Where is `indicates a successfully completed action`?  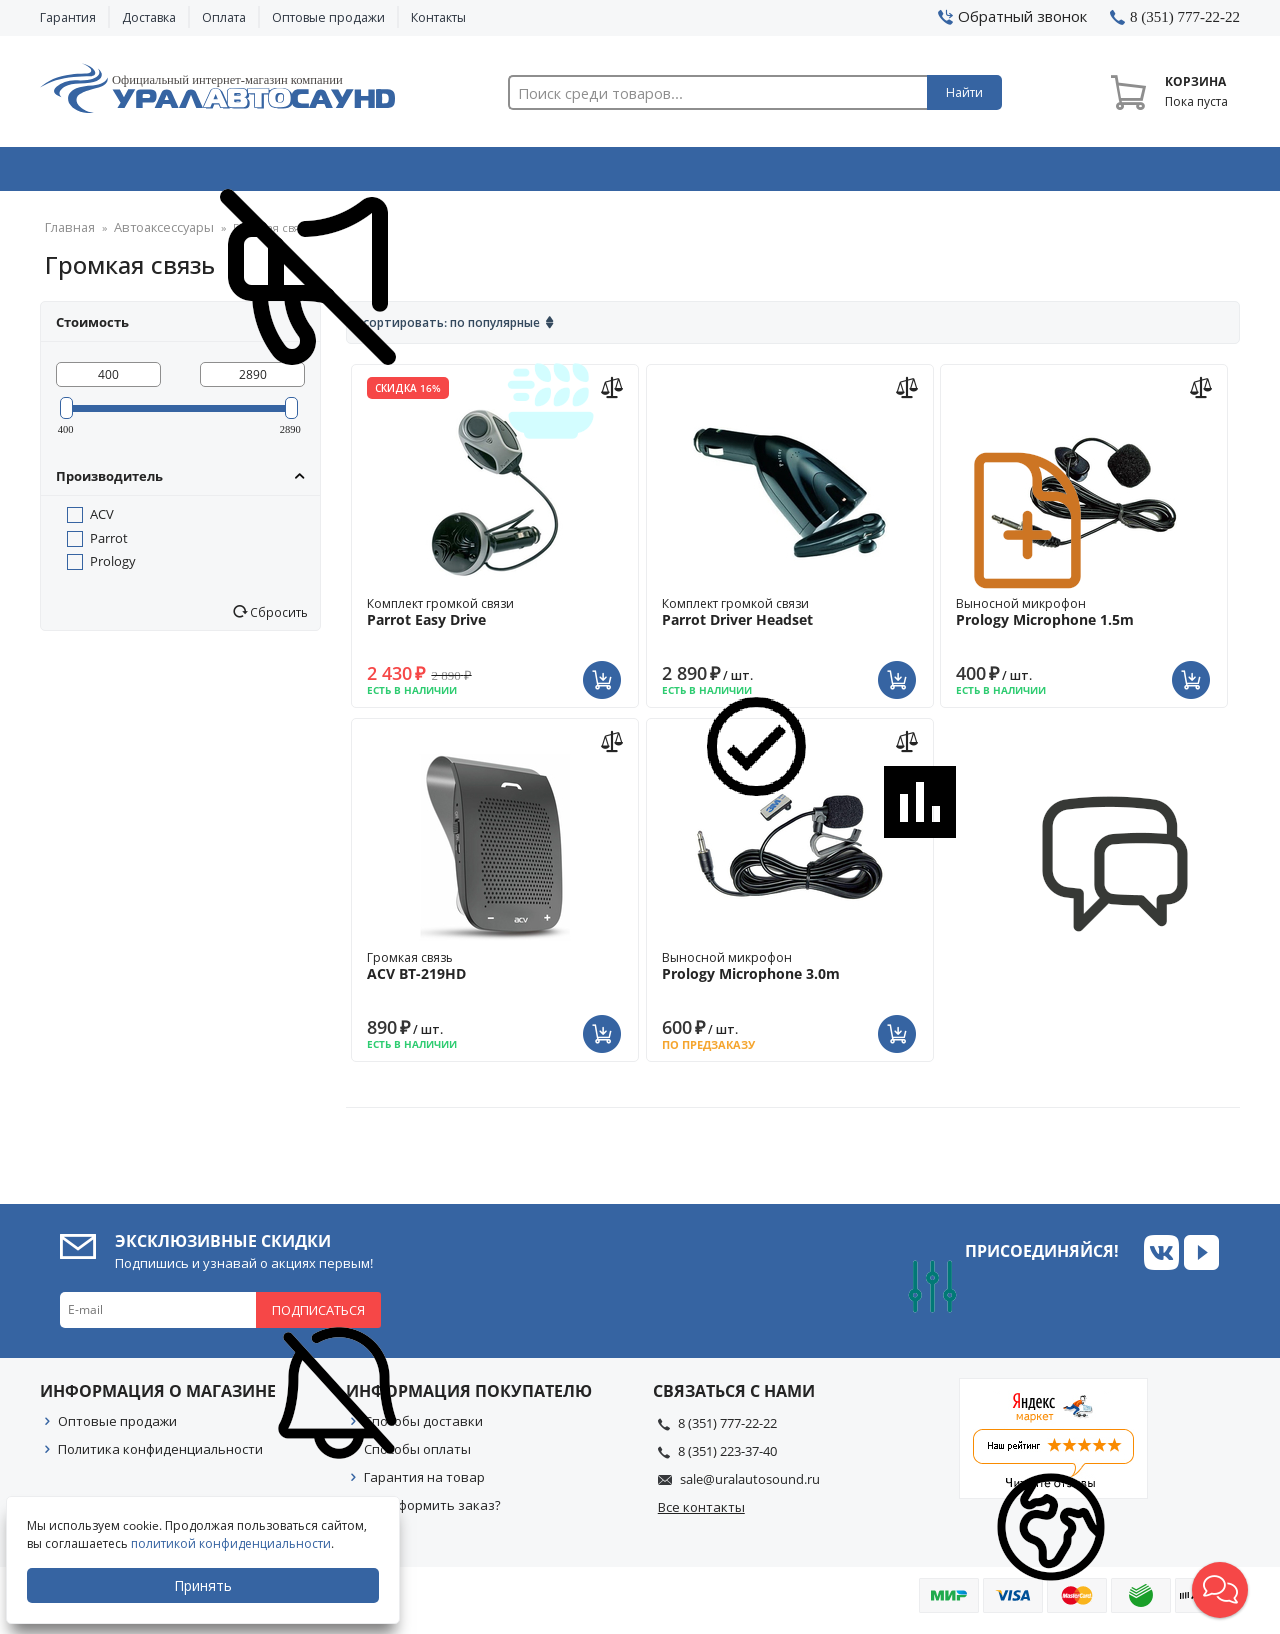 indicates a successfully completed action is located at coordinates (756, 746).